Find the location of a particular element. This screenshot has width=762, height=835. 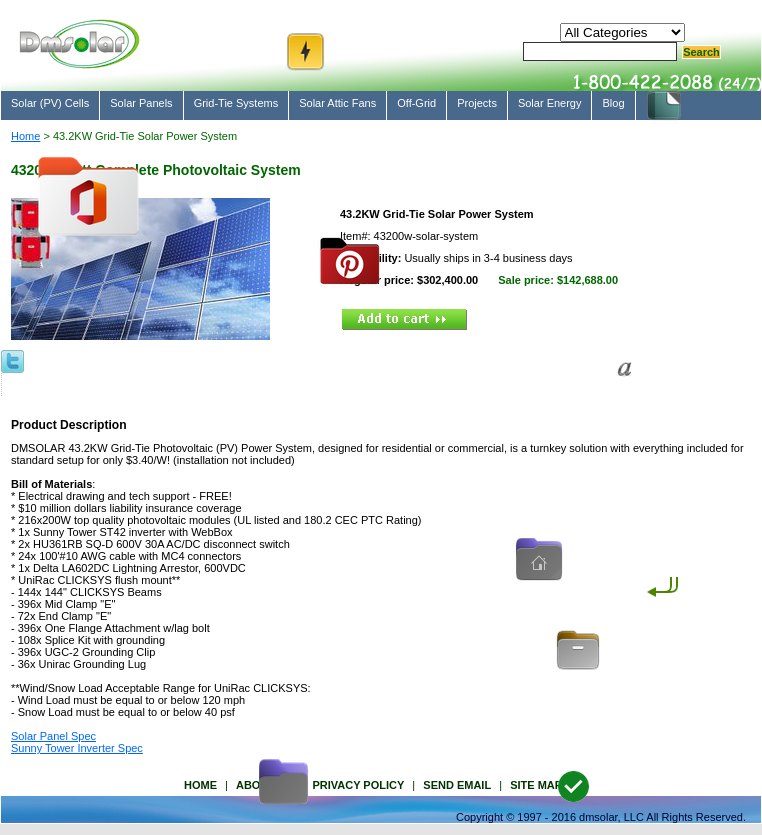

open pinterest downloads folder is located at coordinates (349, 262).